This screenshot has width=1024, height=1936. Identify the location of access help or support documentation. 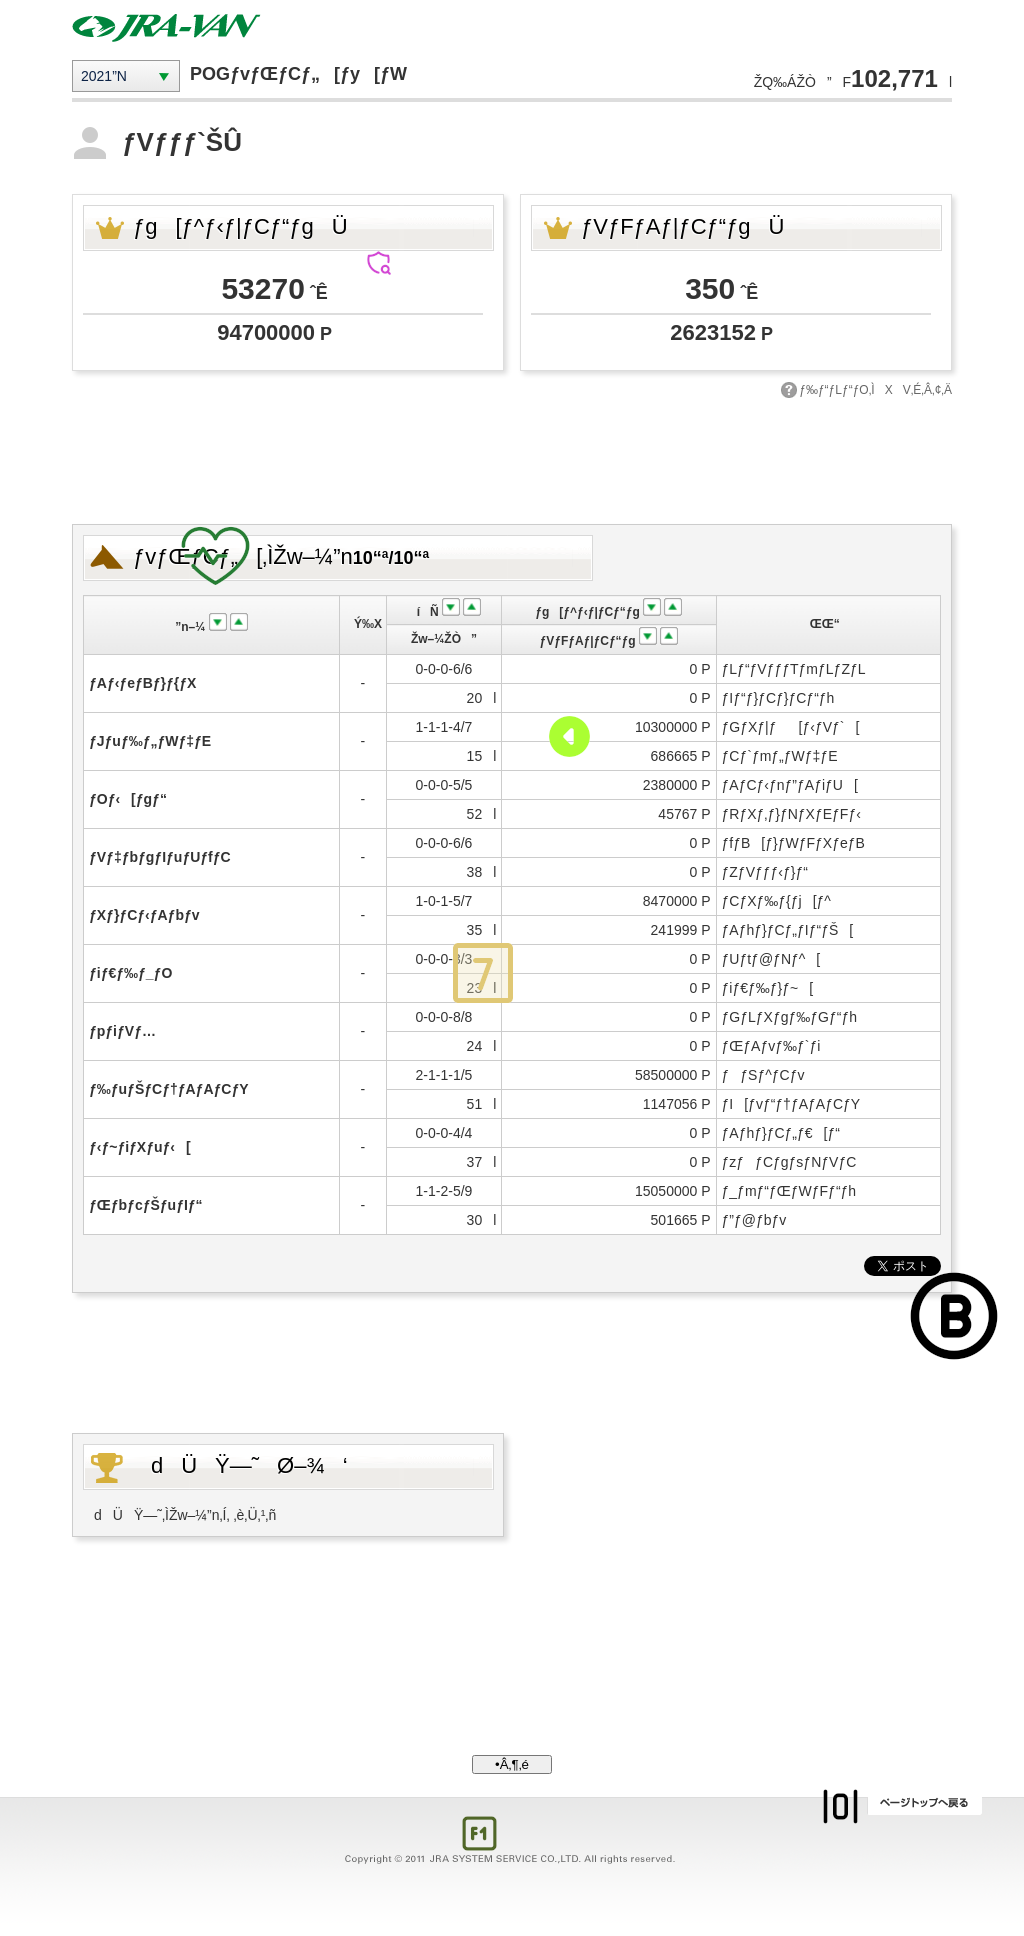
(479, 1833).